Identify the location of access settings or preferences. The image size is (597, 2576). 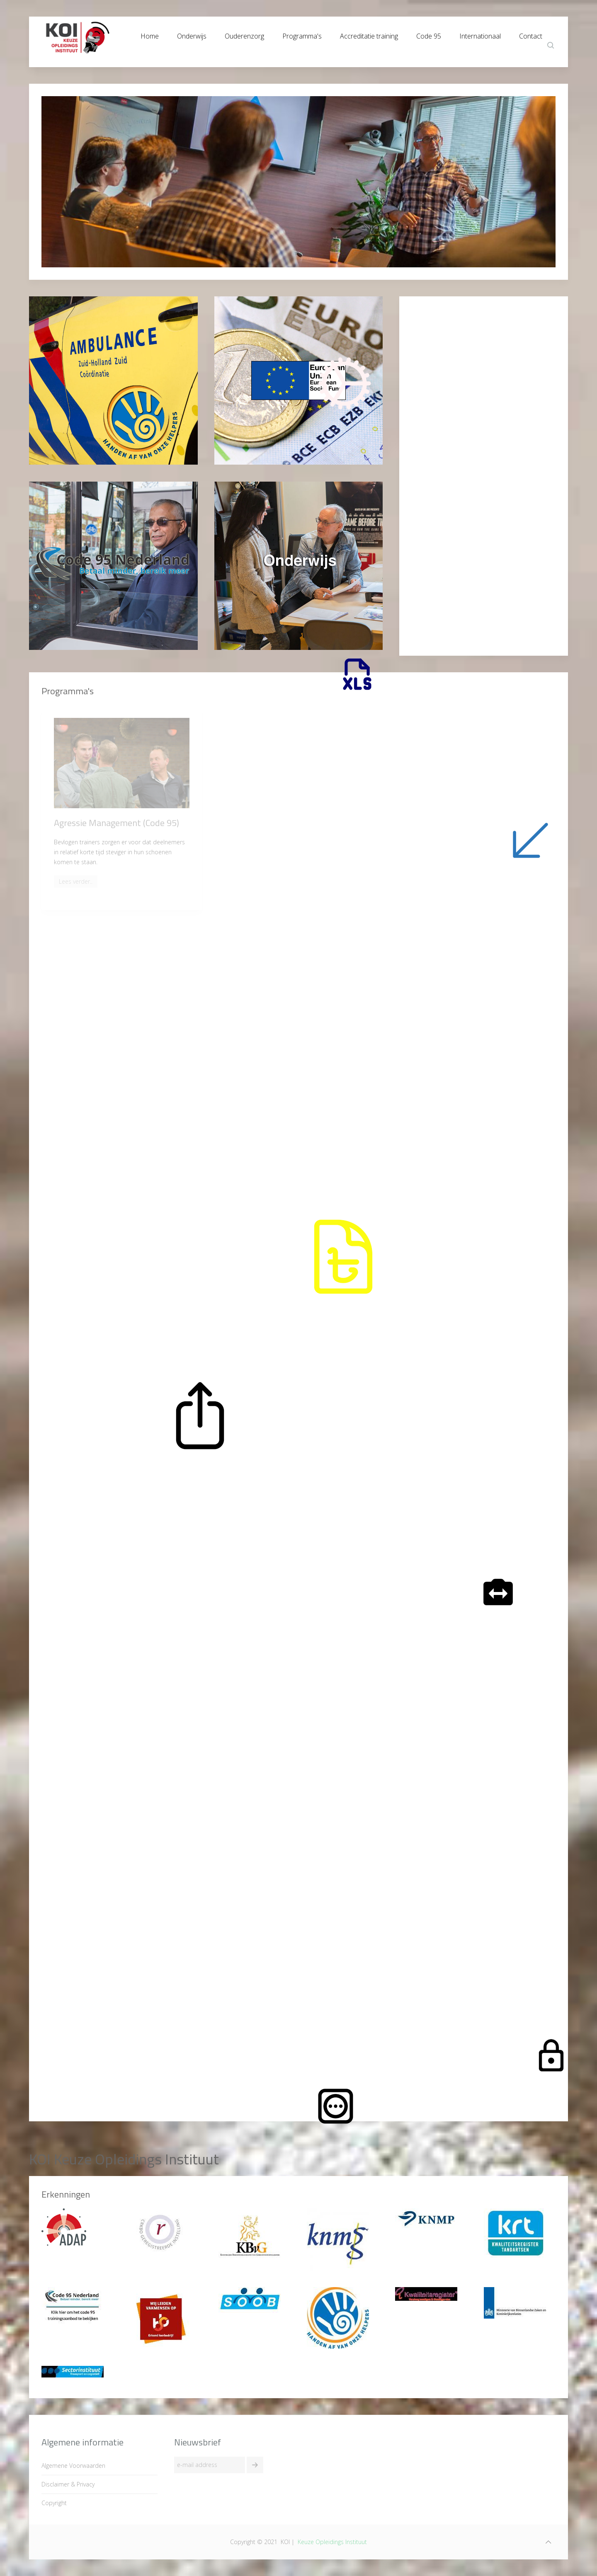
(345, 383).